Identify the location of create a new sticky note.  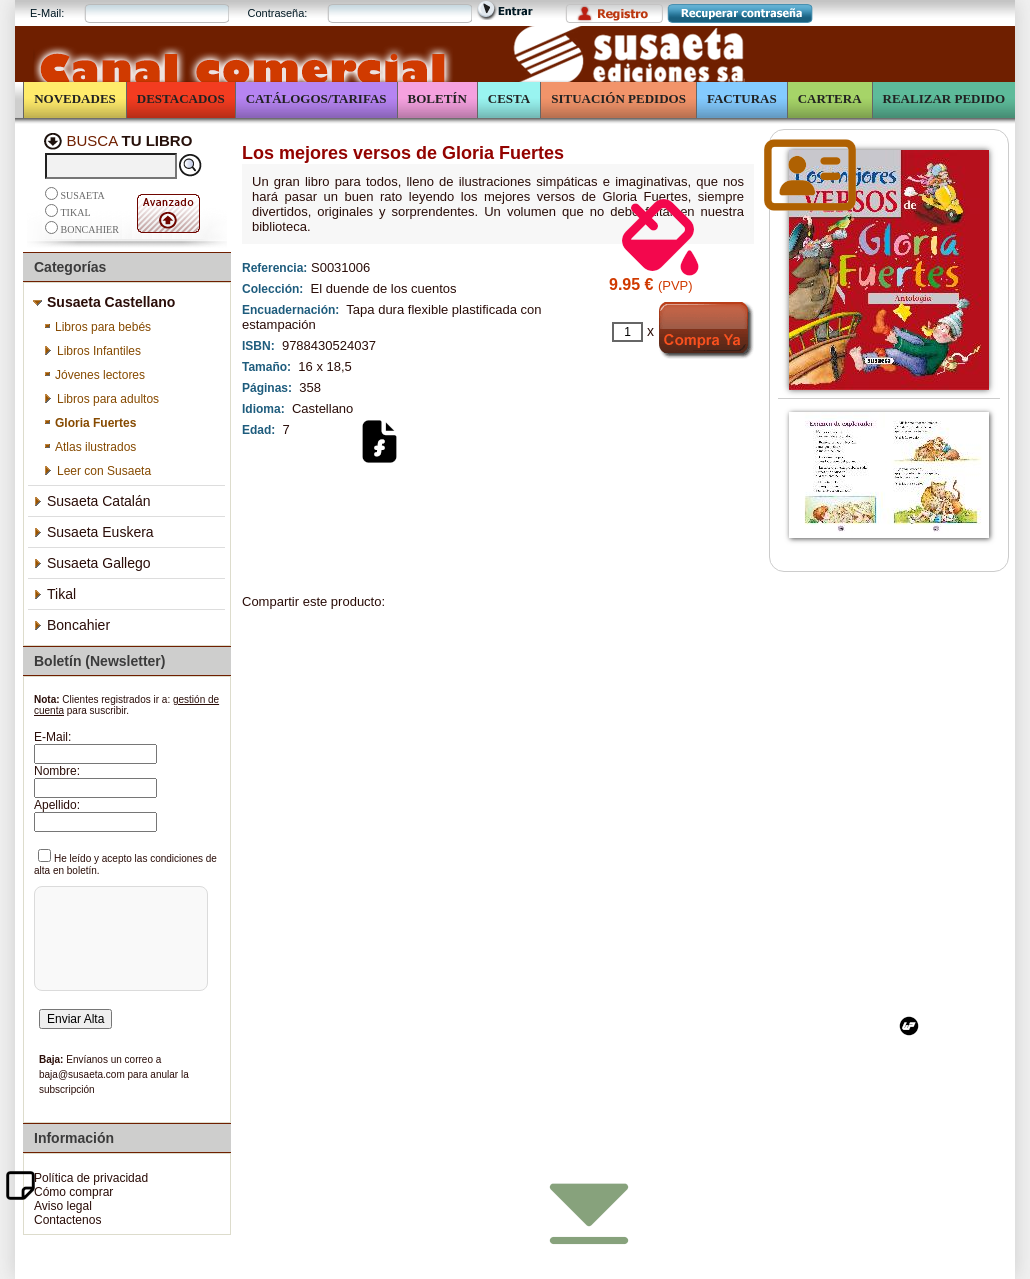
(20, 1185).